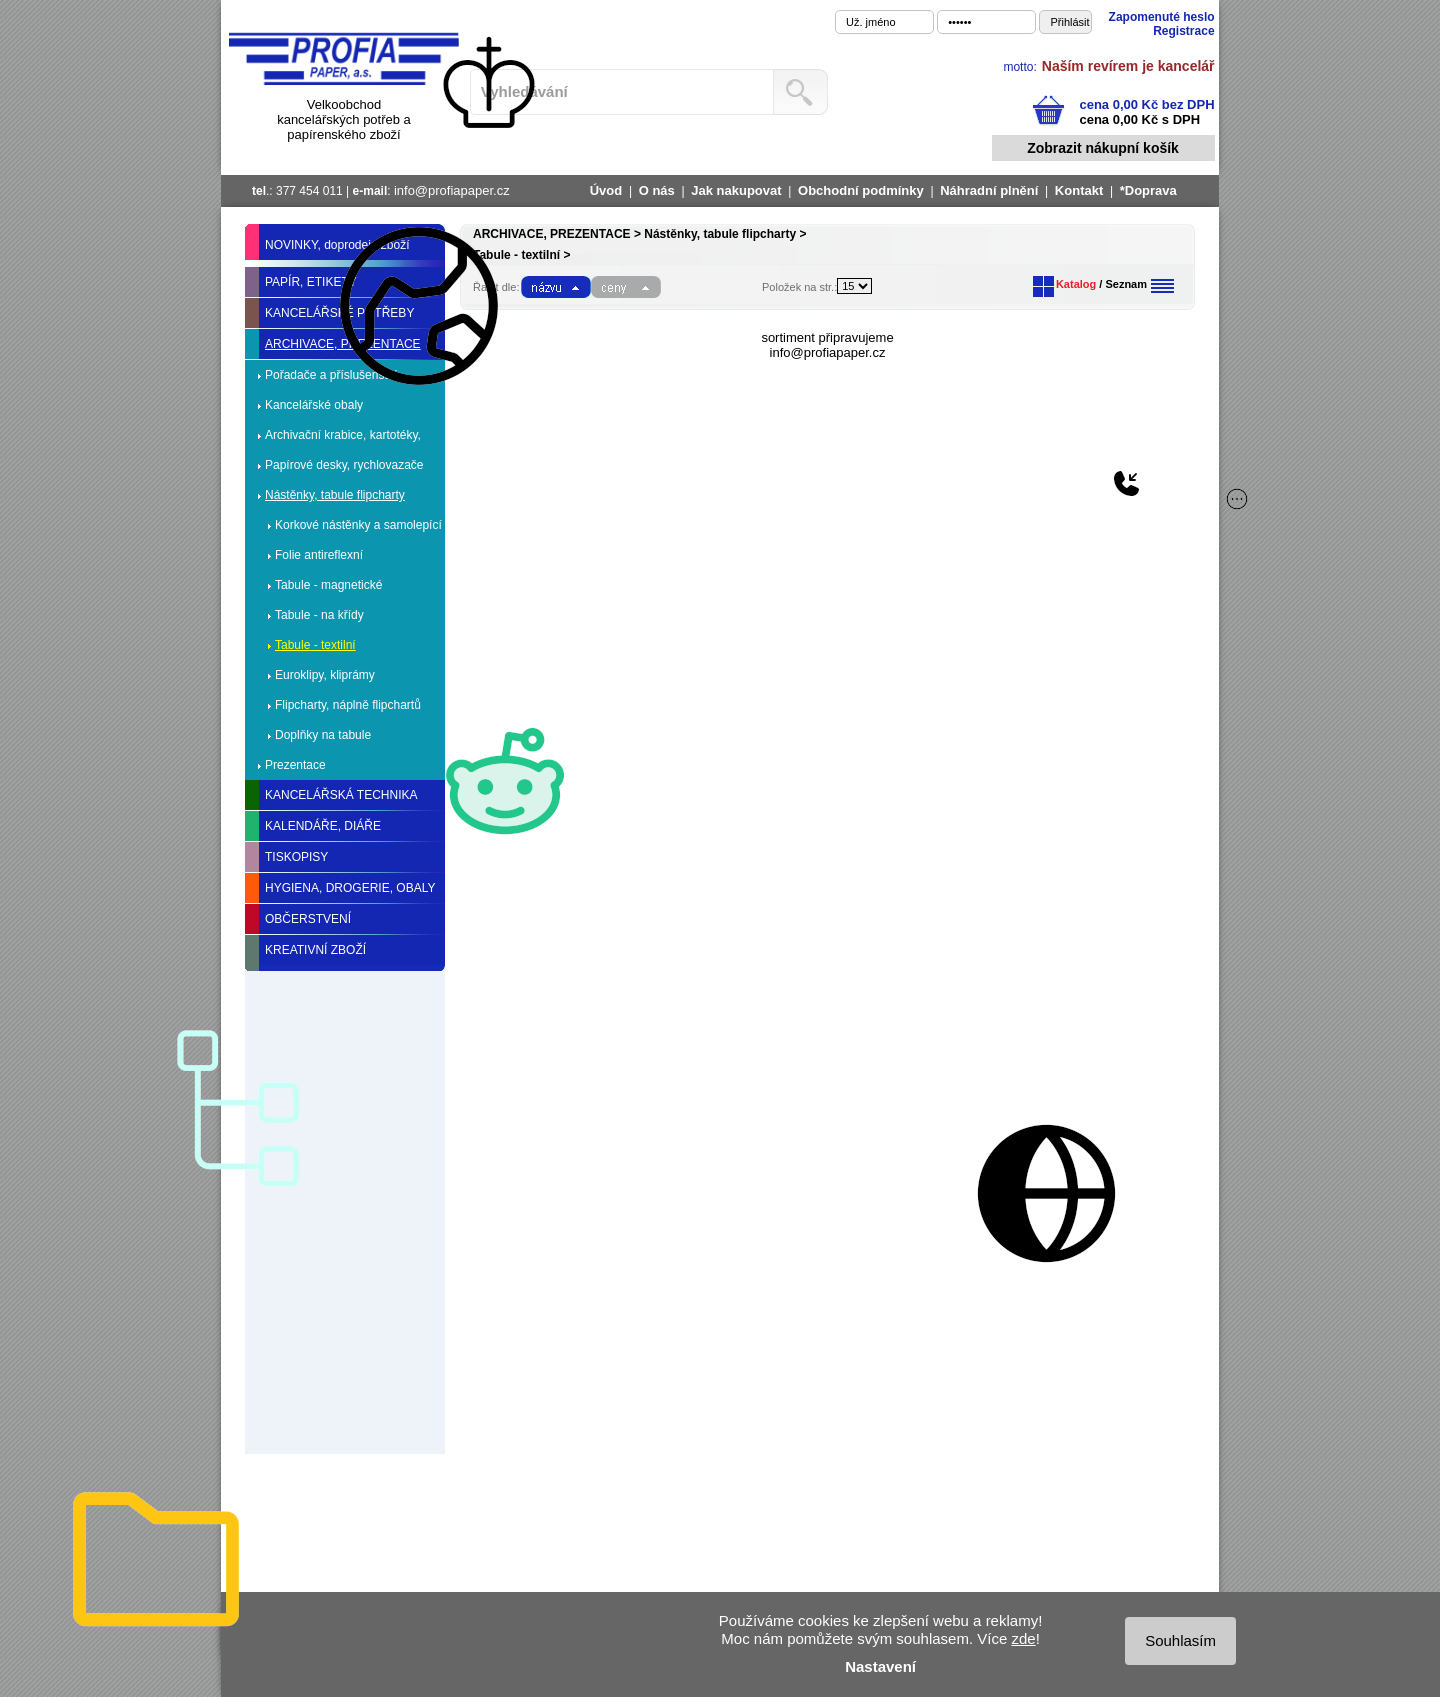  I want to click on indicates premium or royal status, so click(489, 89).